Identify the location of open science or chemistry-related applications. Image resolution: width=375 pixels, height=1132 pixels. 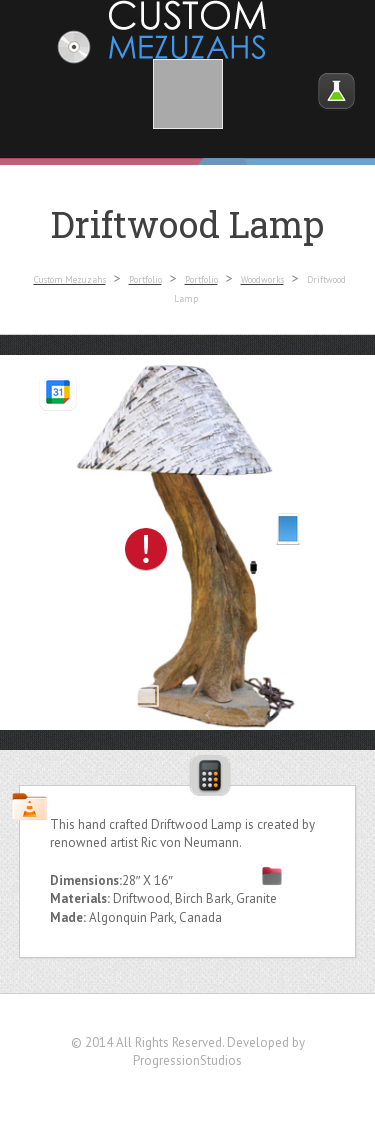
(336, 91).